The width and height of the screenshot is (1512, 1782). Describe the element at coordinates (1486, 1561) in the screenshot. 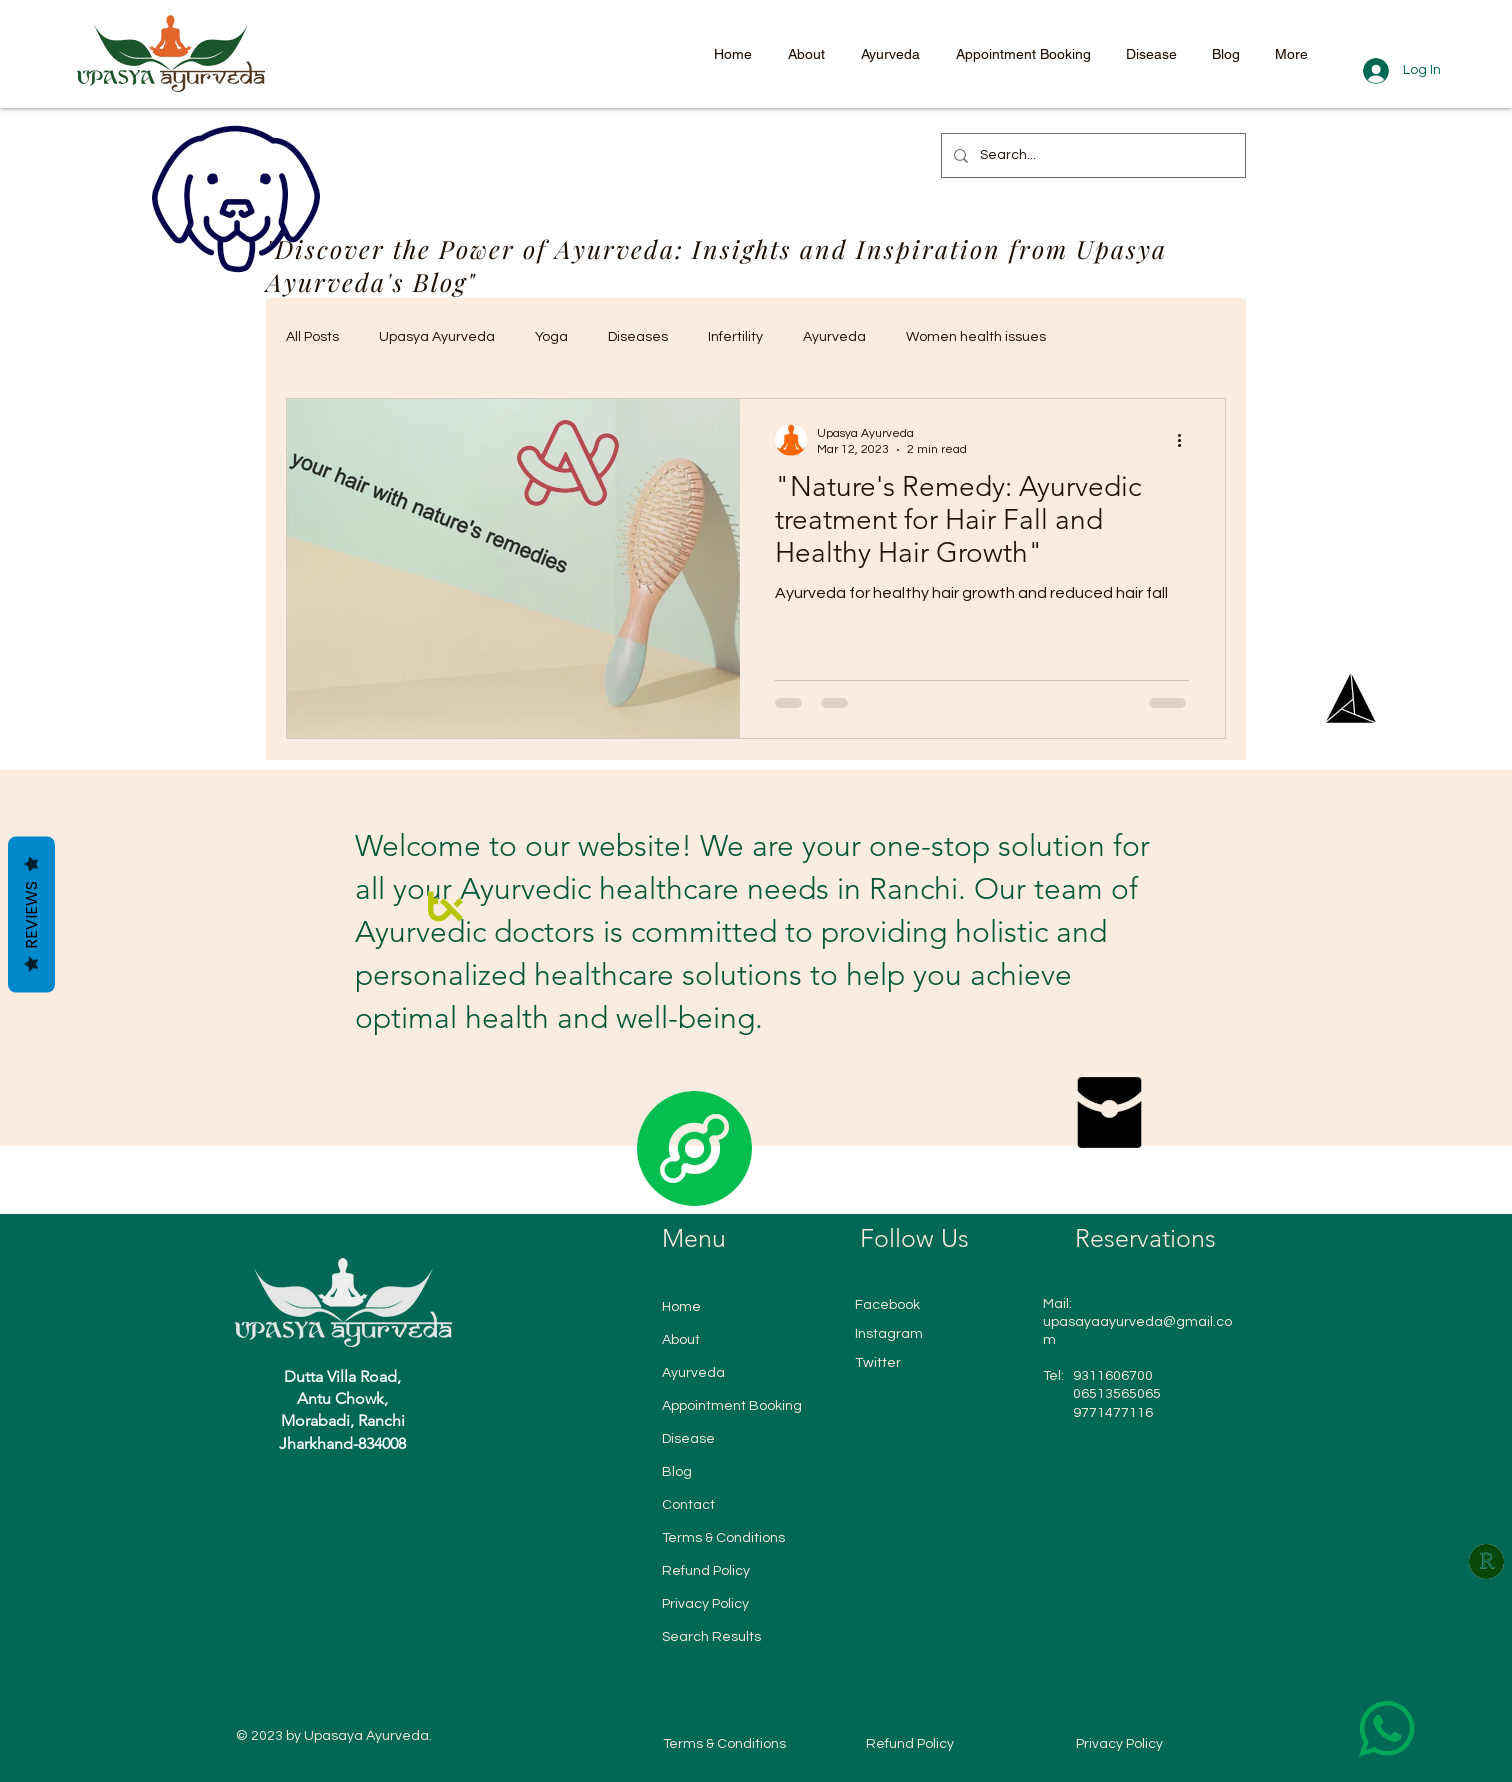

I see `open RStudio IDE application` at that location.